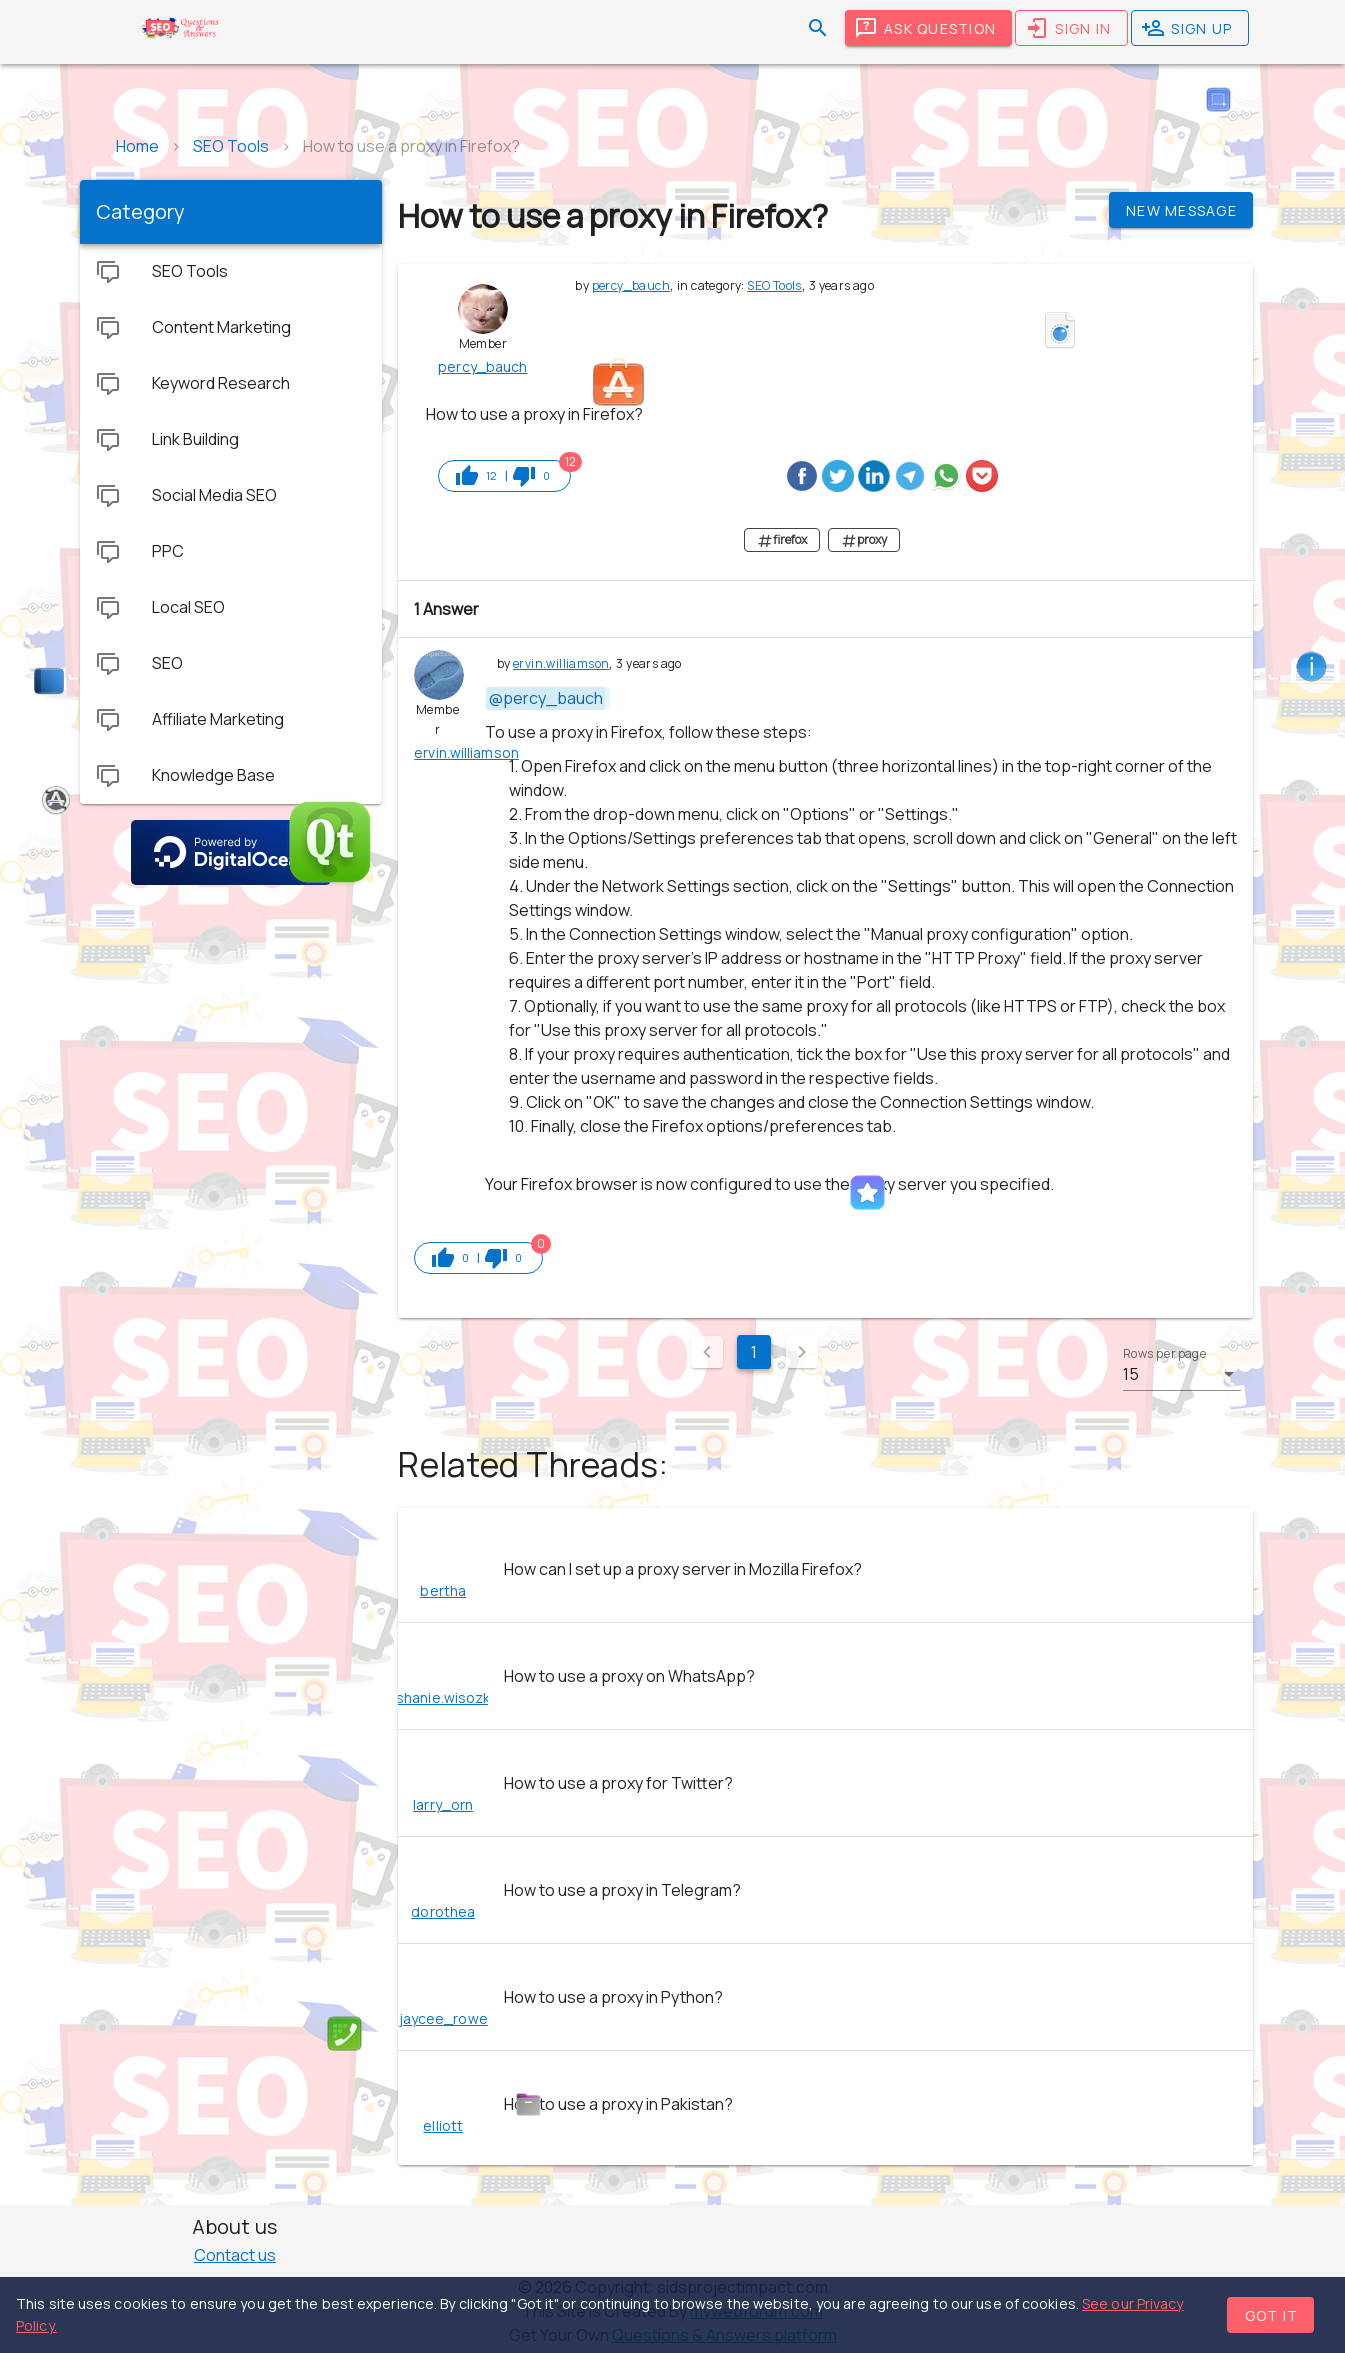  Describe the element at coordinates (344, 2033) in the screenshot. I see `open the phone or calls app` at that location.